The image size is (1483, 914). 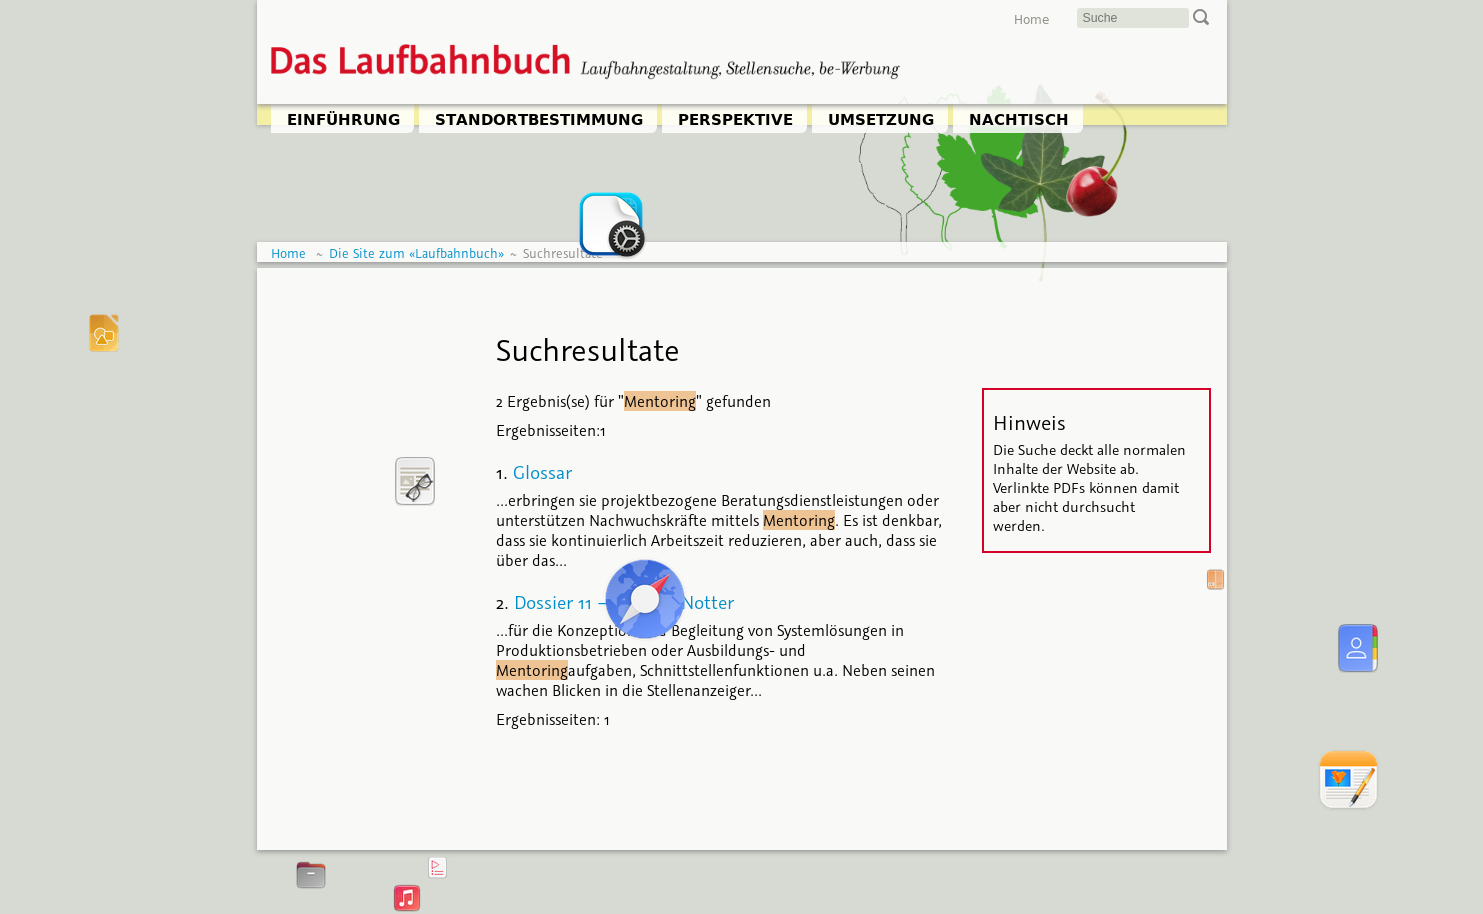 I want to click on open calligrawords app, so click(x=1348, y=779).